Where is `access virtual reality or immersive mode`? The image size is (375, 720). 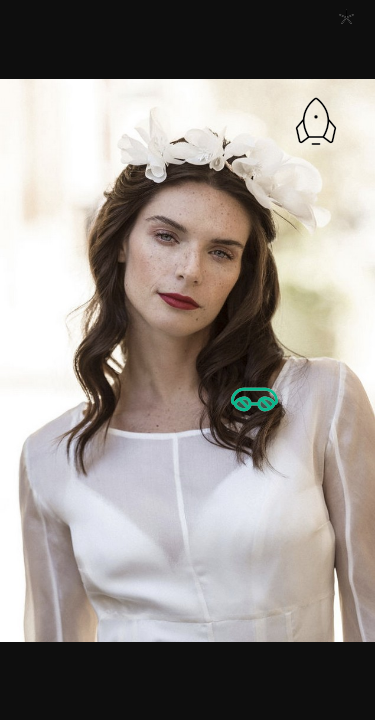 access virtual reality or immersive mode is located at coordinates (254, 399).